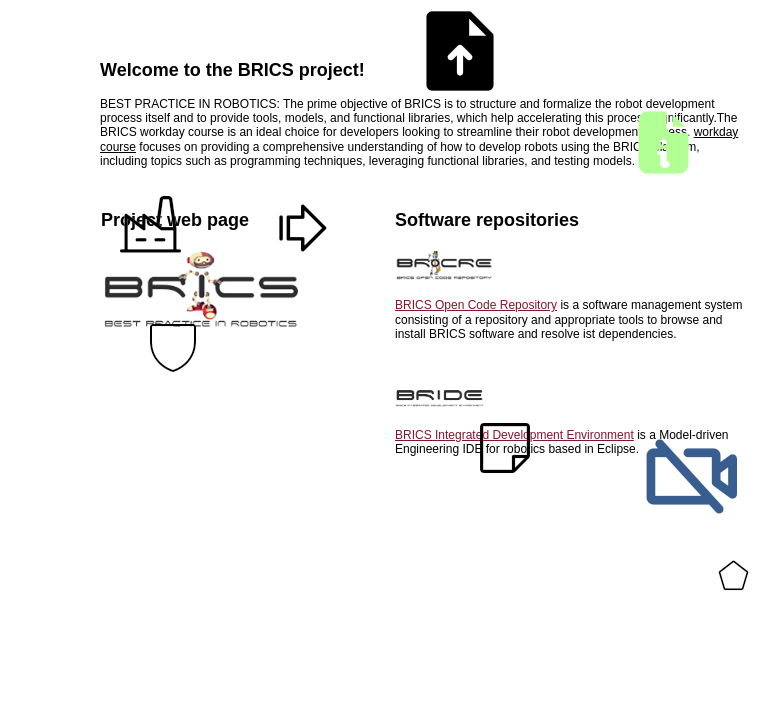 This screenshot has width=768, height=720. I want to click on view manufacturing or production facilities, so click(150, 226).